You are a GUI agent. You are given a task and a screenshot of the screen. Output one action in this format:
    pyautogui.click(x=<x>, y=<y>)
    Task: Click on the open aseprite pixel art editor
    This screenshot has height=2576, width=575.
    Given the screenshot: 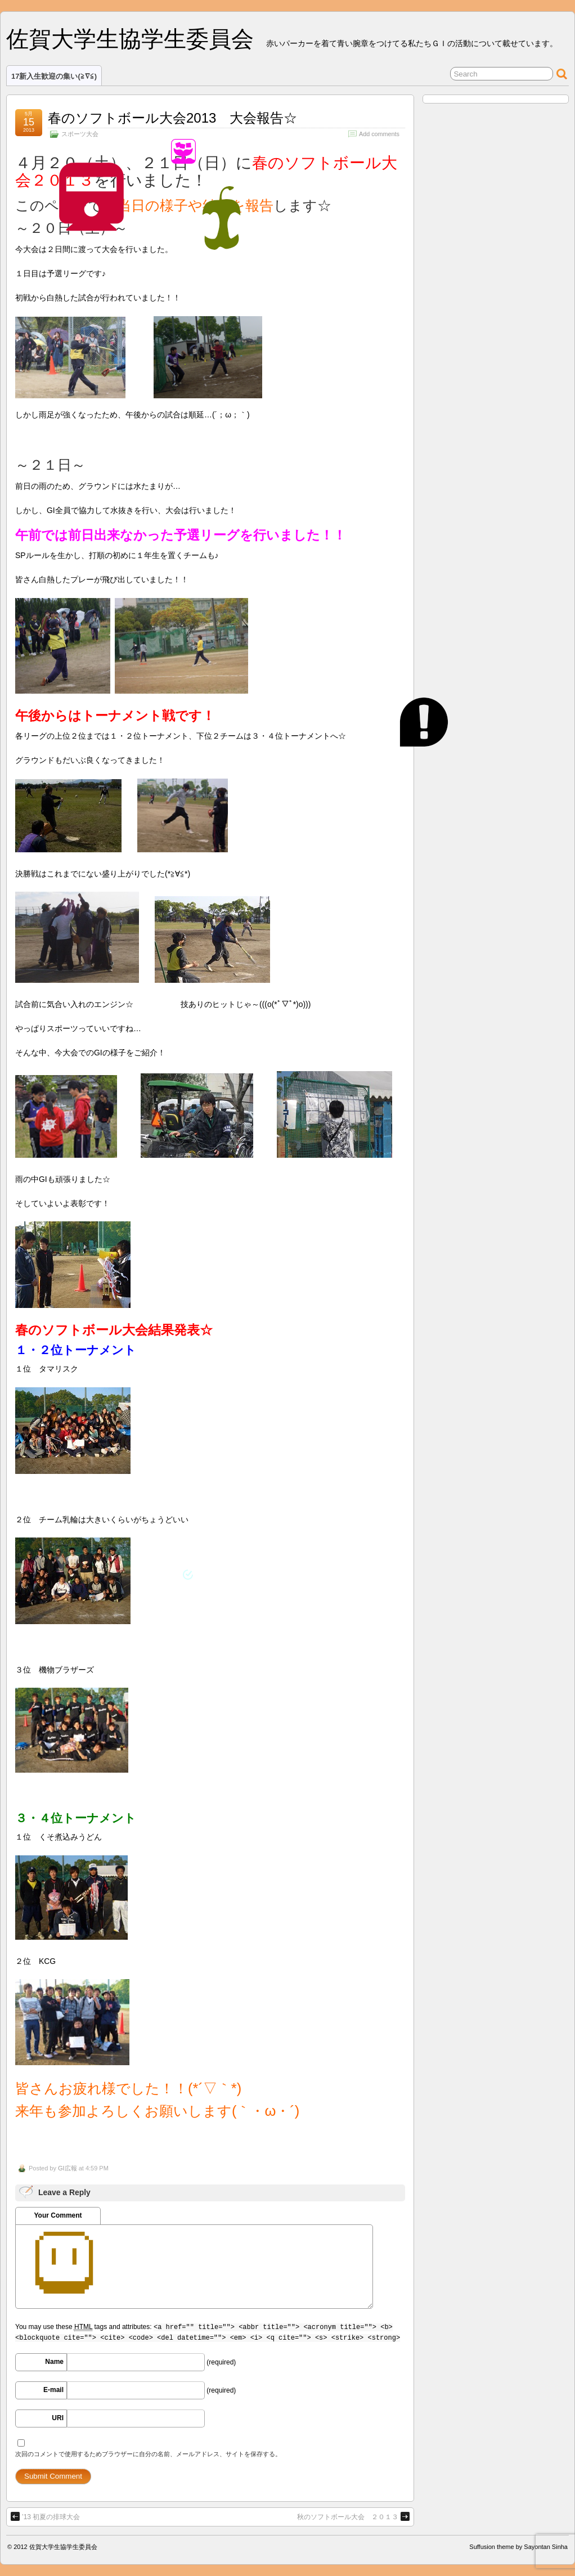 What is the action you would take?
    pyautogui.click(x=64, y=2263)
    